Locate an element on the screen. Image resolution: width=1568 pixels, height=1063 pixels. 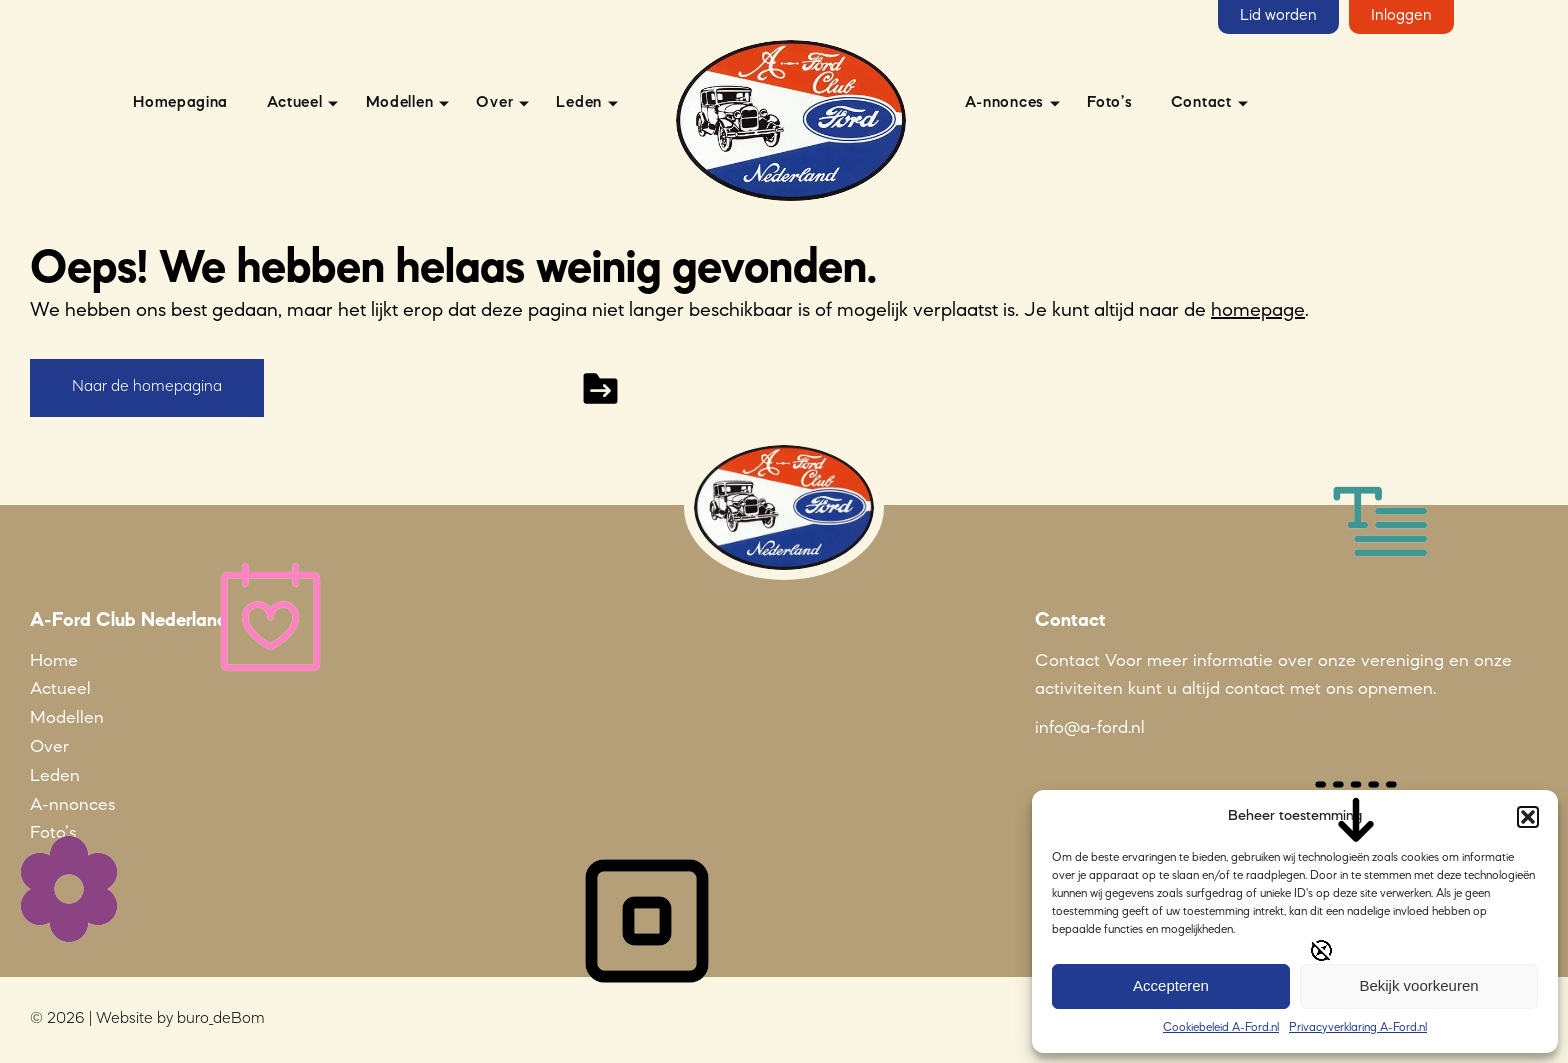
access a linked submodule or external repository is located at coordinates (600, 388).